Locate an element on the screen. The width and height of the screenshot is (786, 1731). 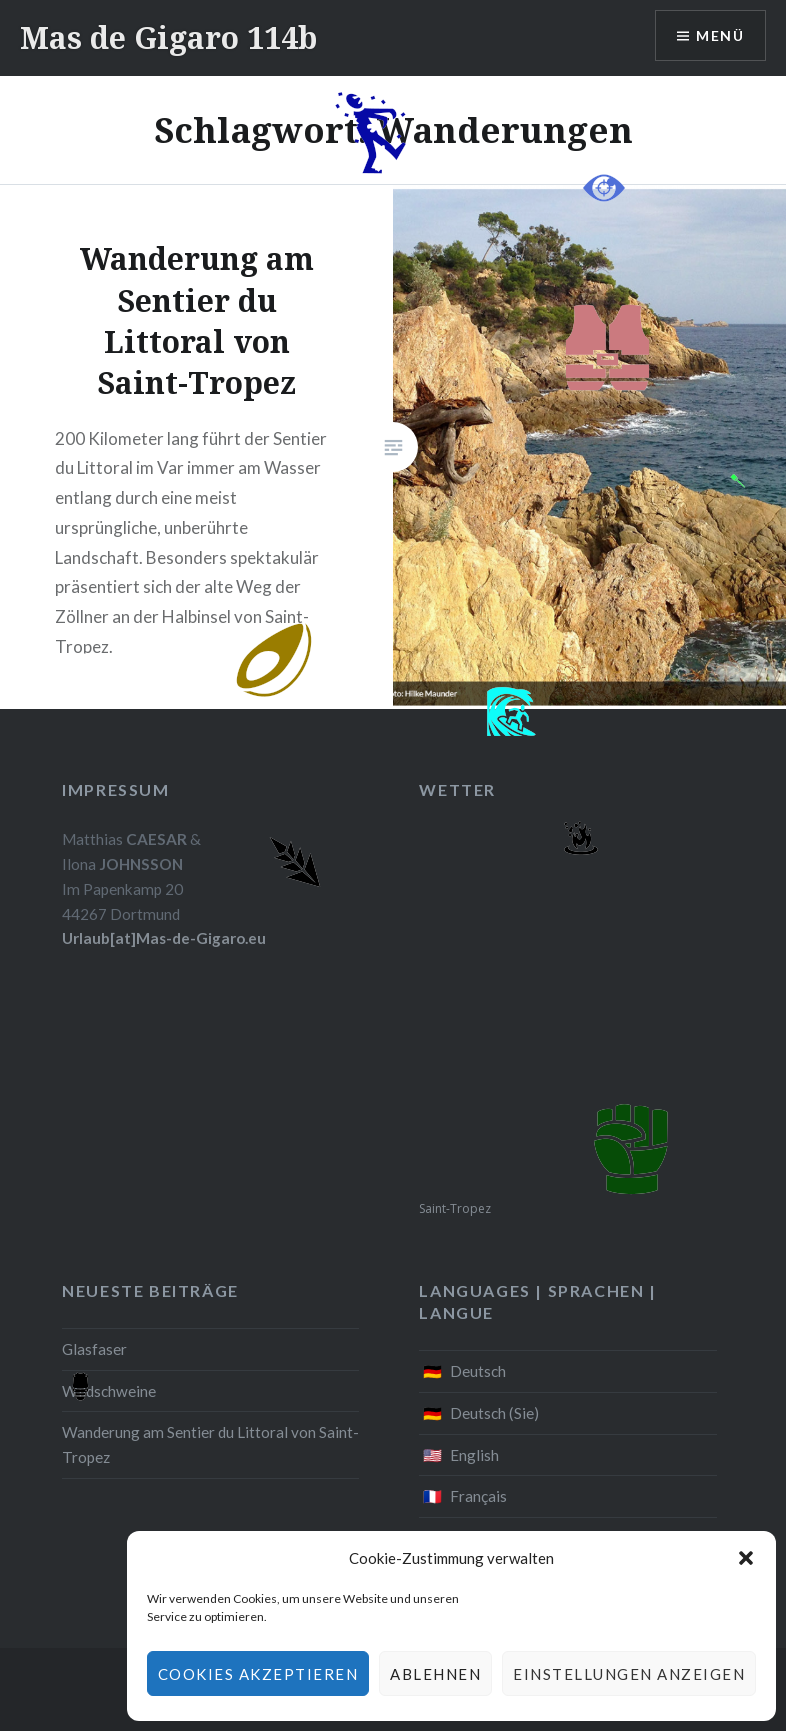
select avocado ingredient or topping is located at coordinates (274, 660).